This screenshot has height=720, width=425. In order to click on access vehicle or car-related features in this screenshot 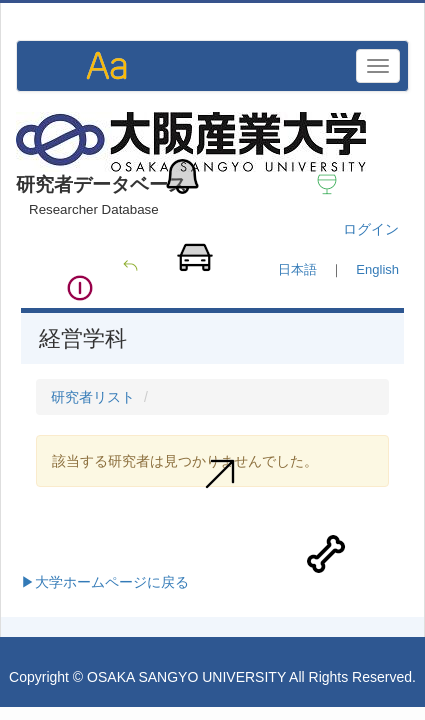, I will do `click(195, 258)`.